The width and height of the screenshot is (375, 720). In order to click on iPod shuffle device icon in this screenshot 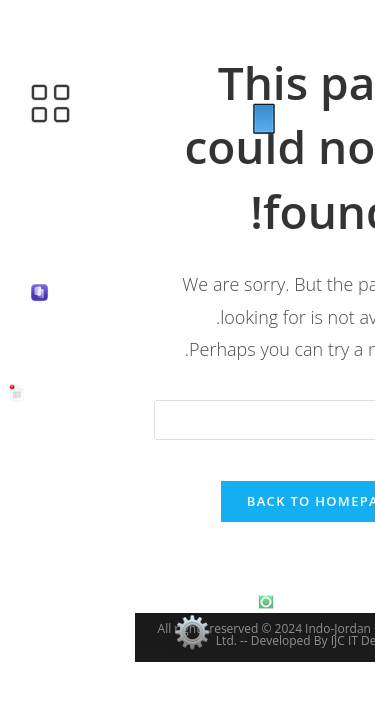, I will do `click(266, 602)`.